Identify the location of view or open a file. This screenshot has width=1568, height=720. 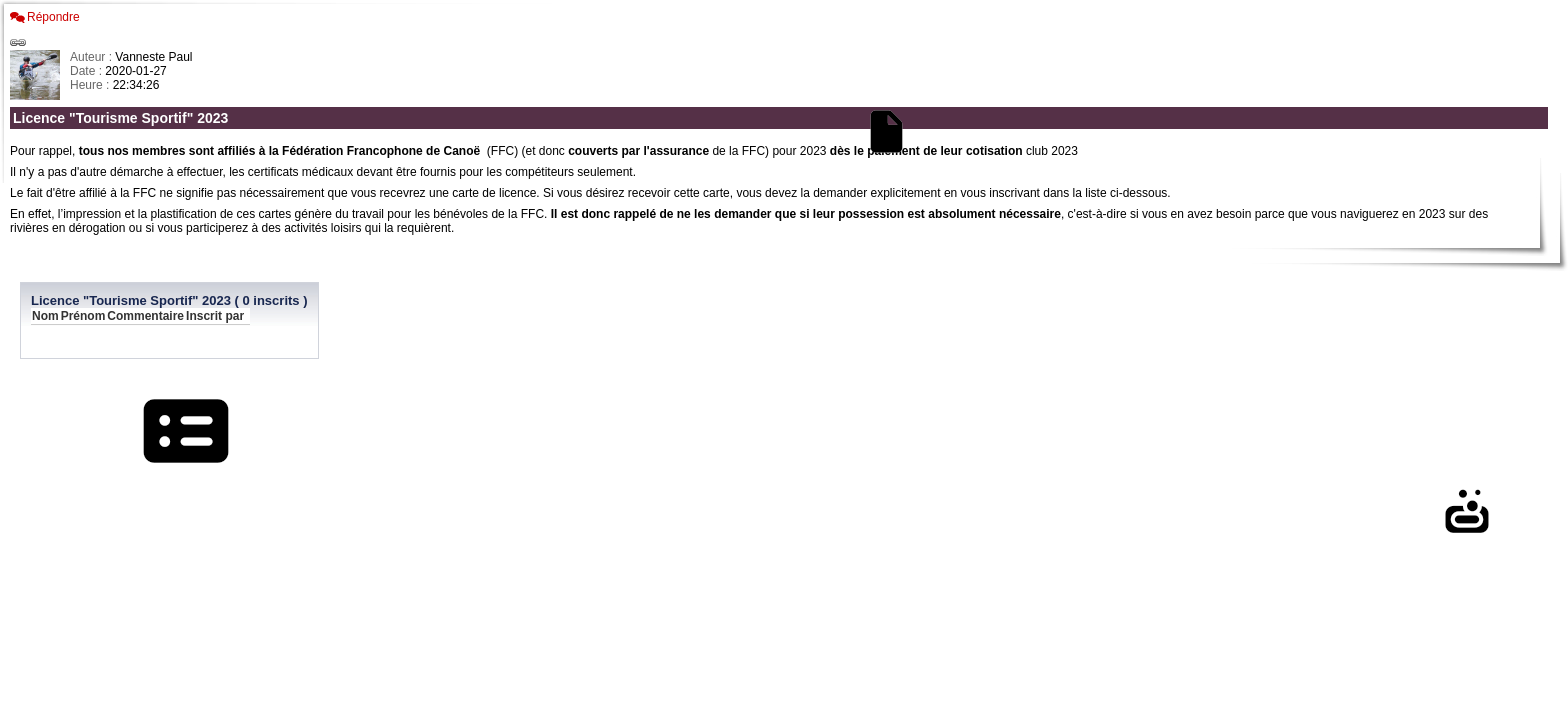
(886, 131).